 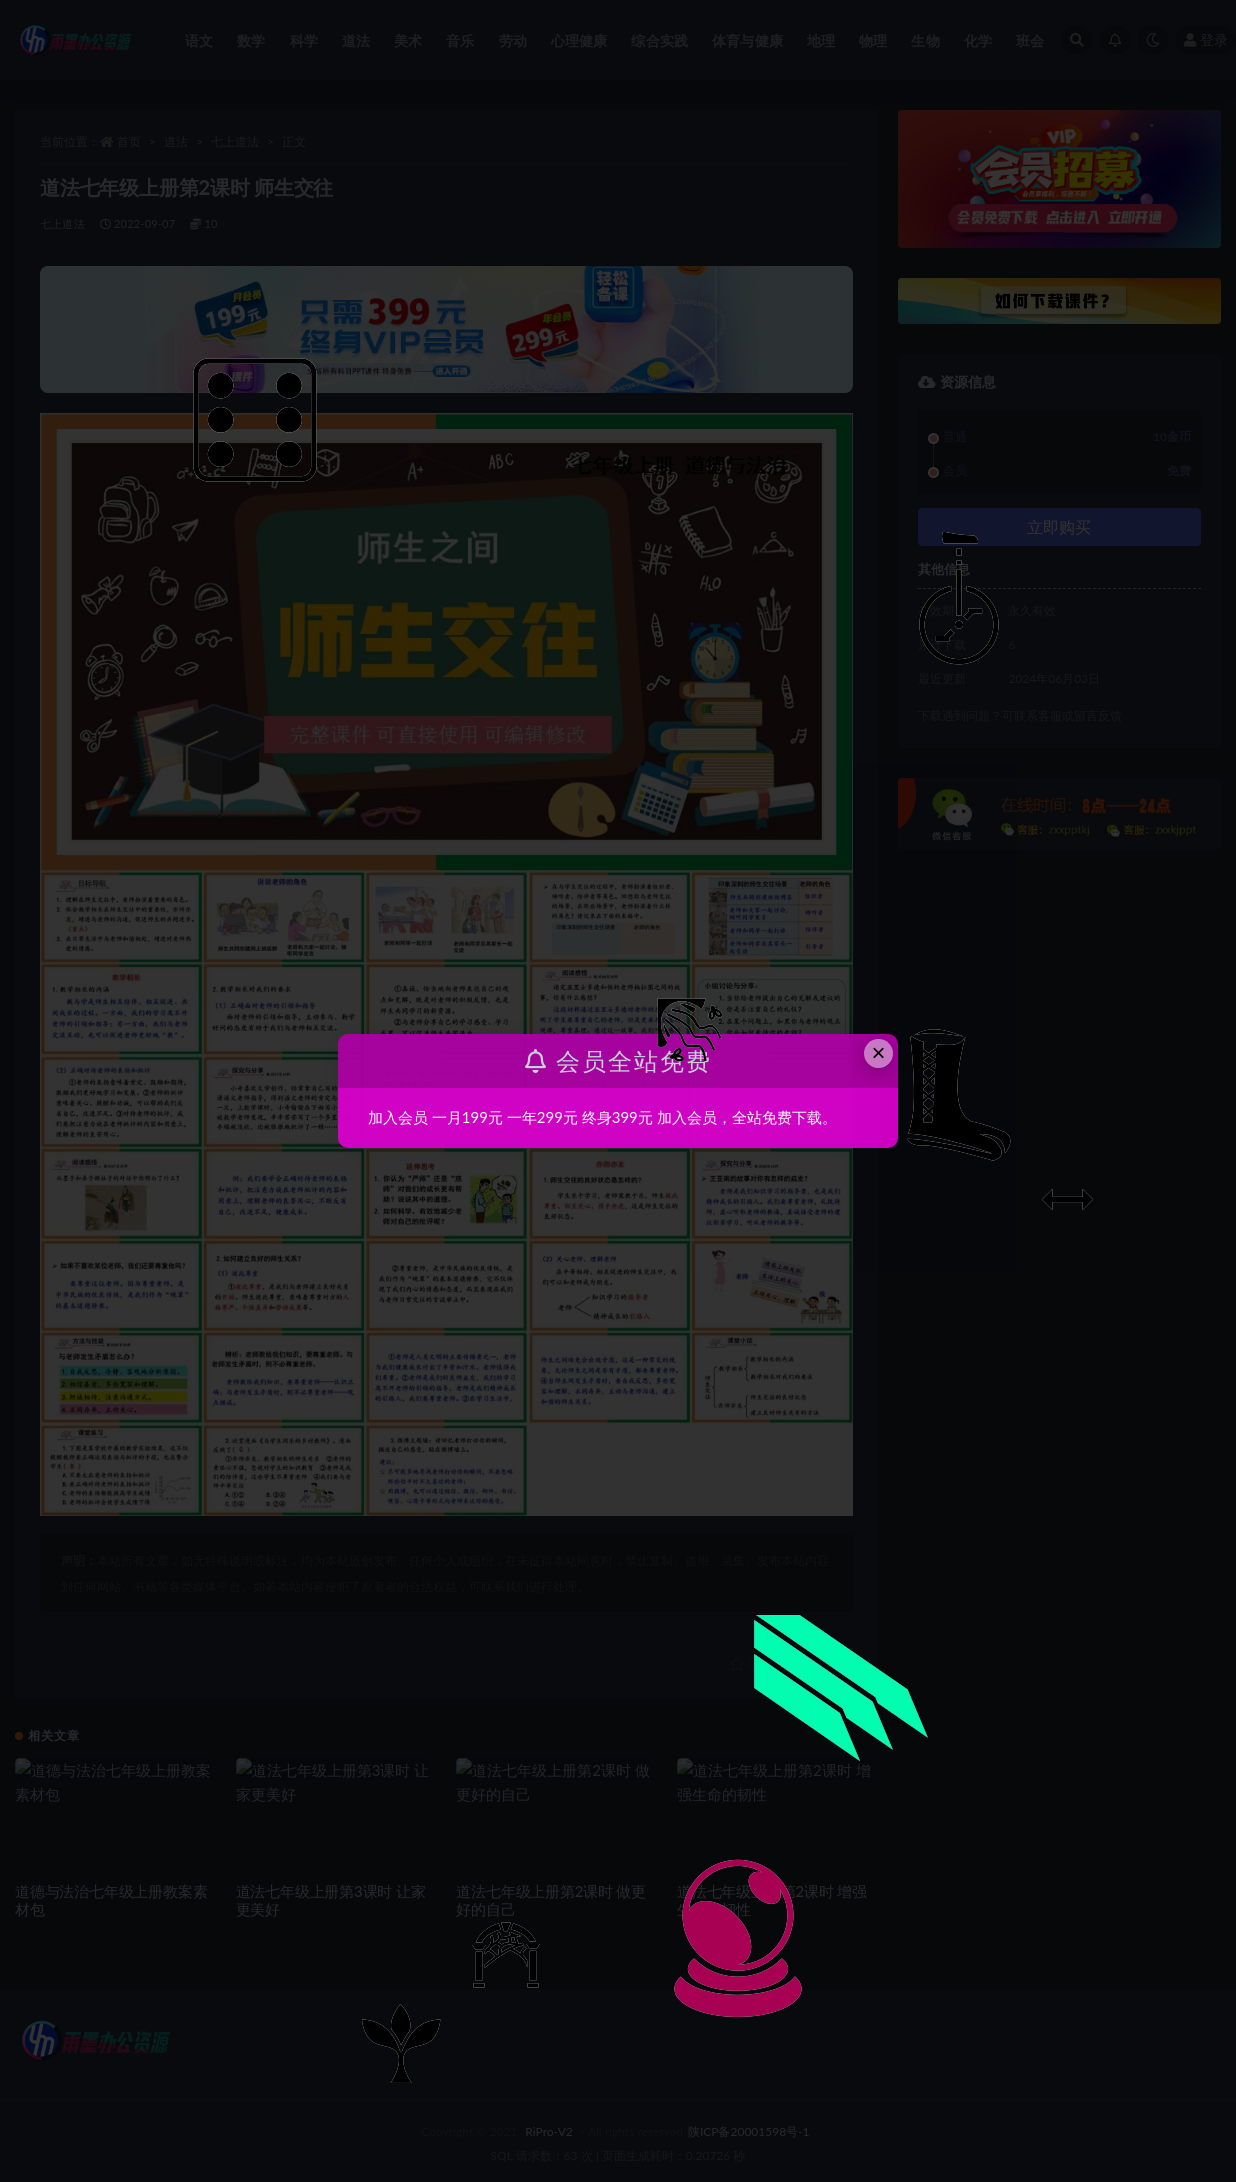 I want to click on indicates a dice roll result of six, so click(x=255, y=420).